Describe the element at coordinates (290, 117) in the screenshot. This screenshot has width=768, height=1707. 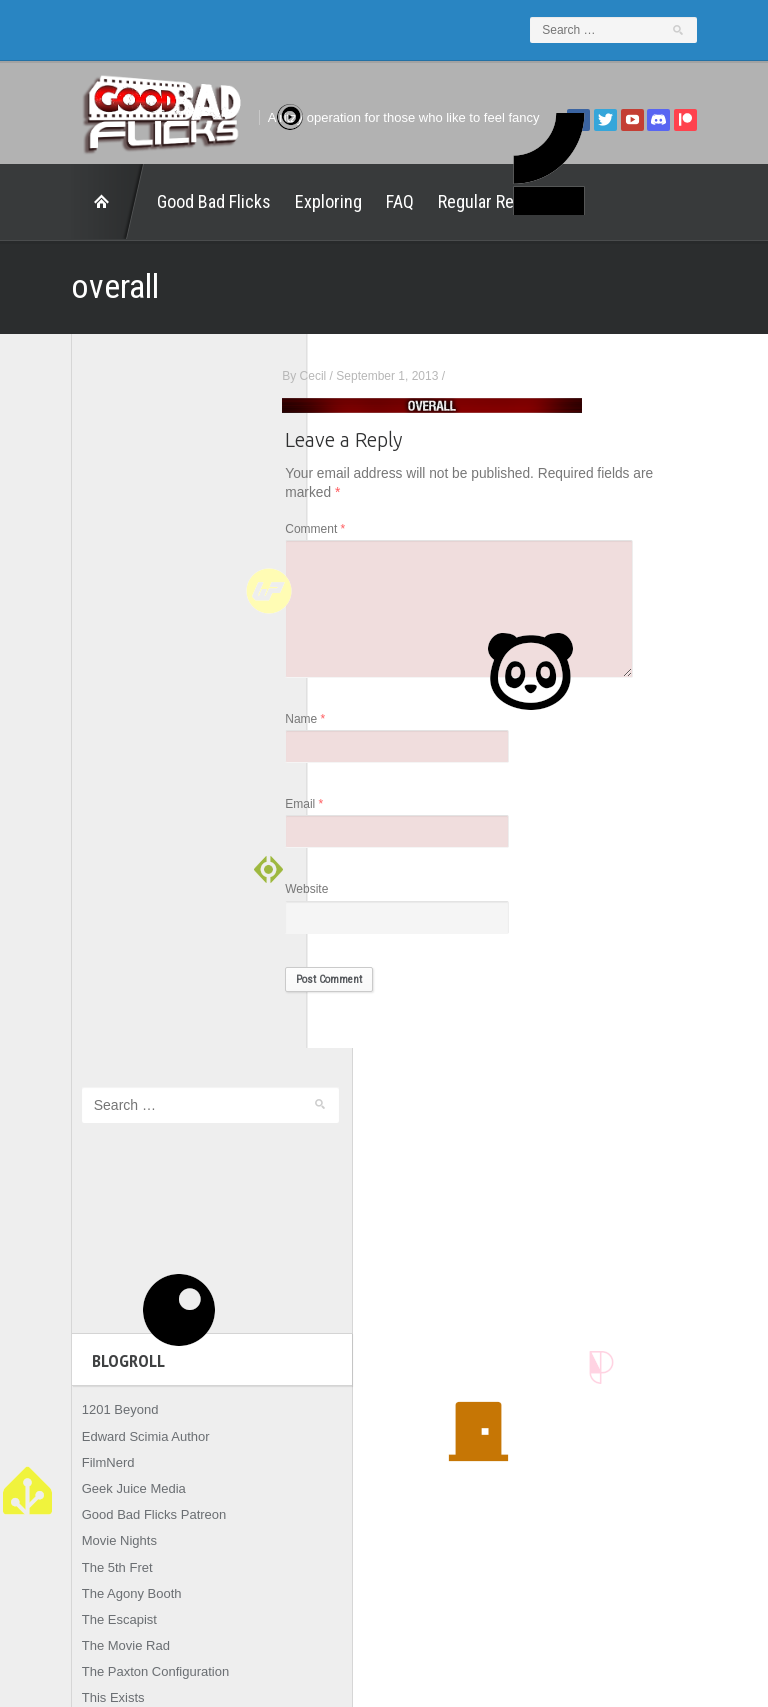
I see `open mpv media player` at that location.